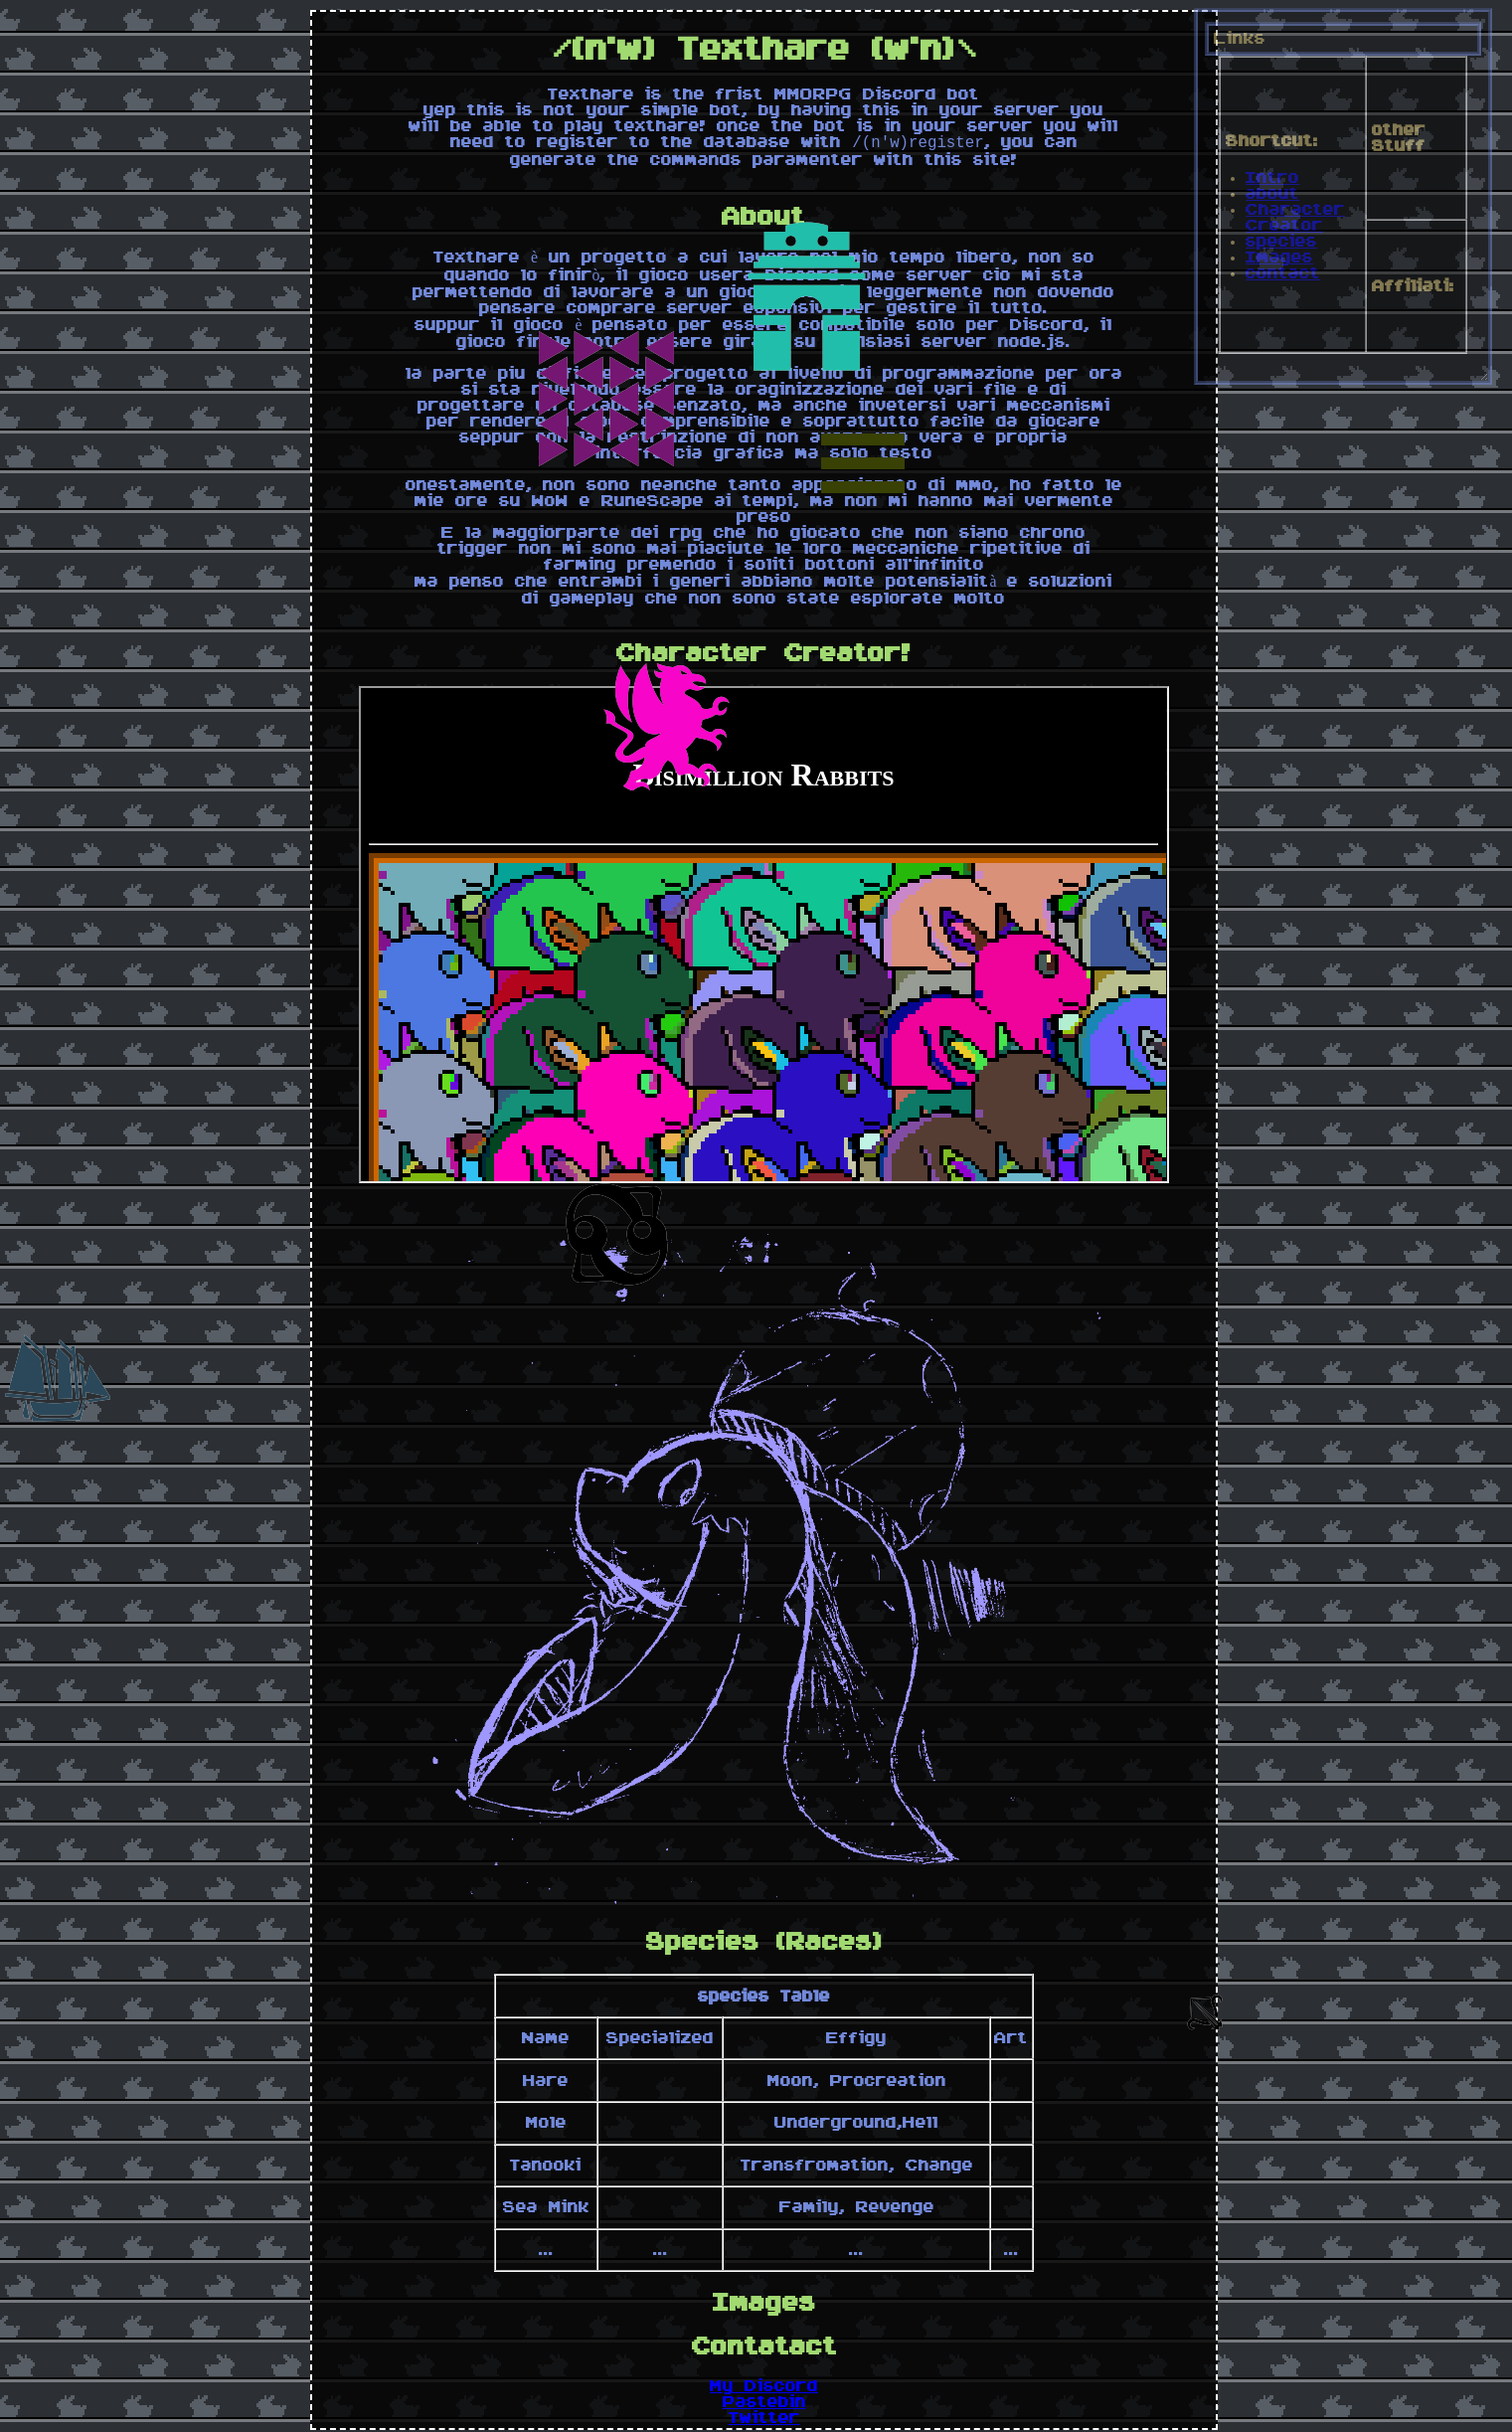 This screenshot has width=1512, height=2432. Describe the element at coordinates (666, 726) in the screenshot. I see `fantasy game faction or guild emblem` at that location.